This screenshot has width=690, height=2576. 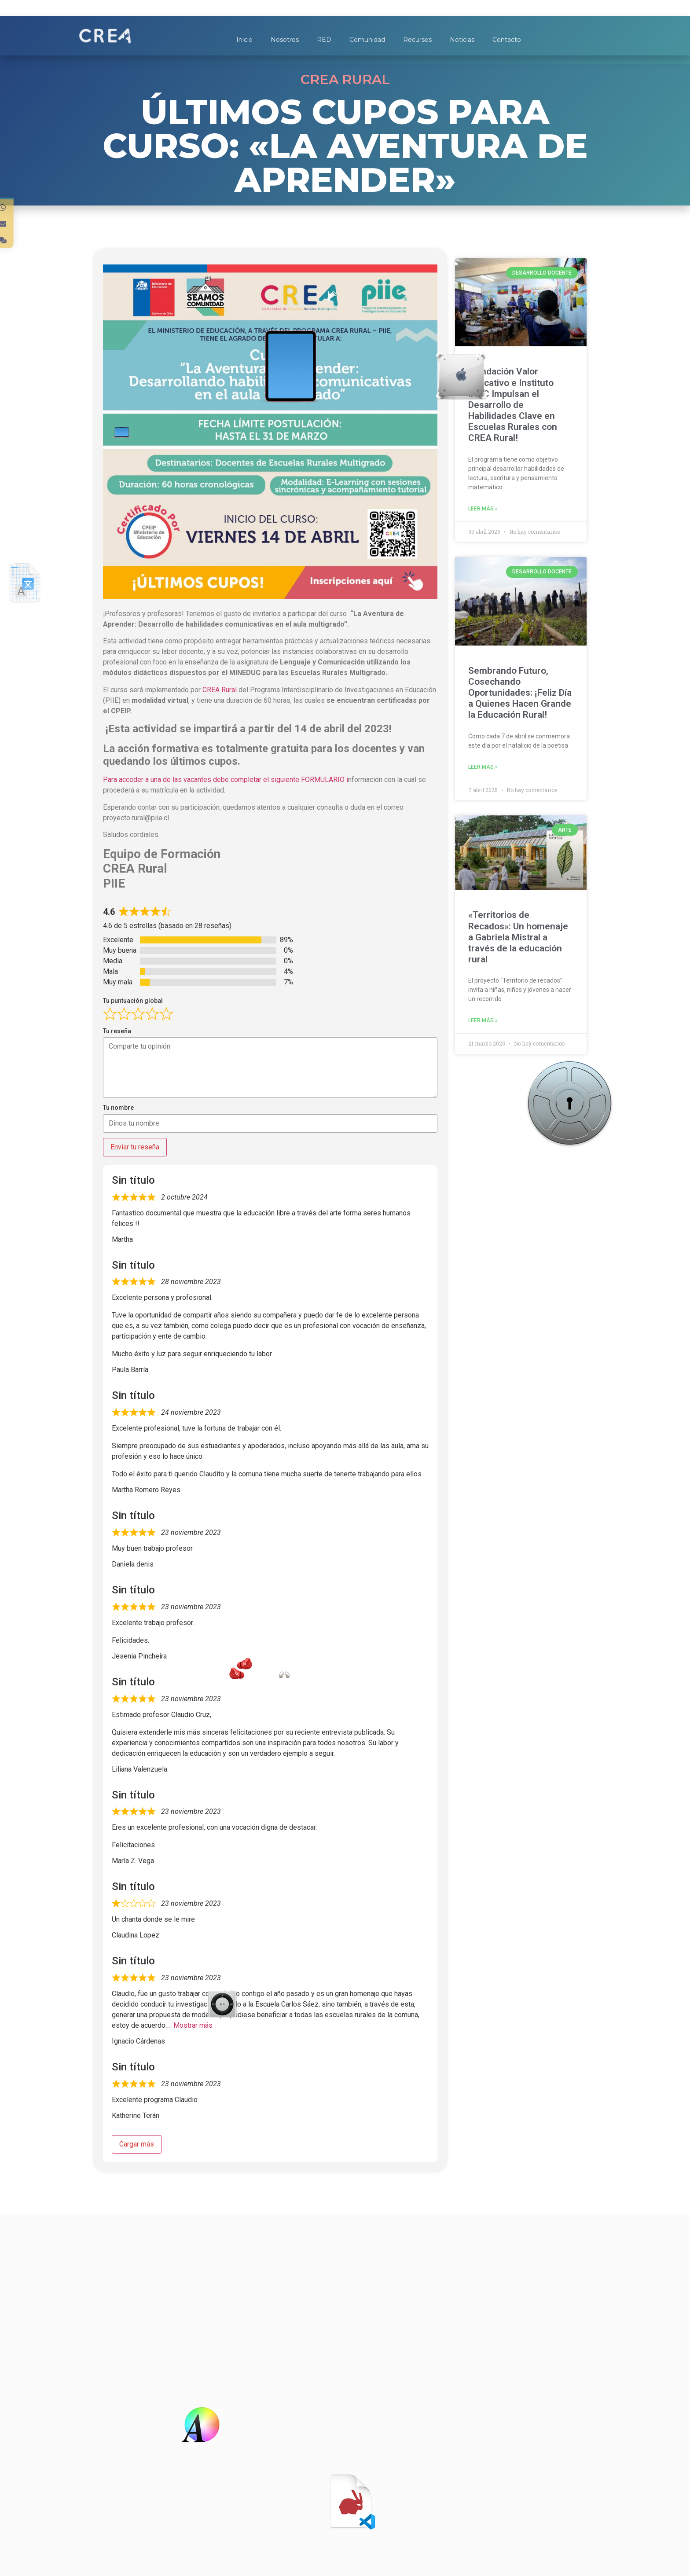 What do you see at coordinates (121, 431) in the screenshot?
I see `represents this macbook air device in system settings` at bounding box center [121, 431].